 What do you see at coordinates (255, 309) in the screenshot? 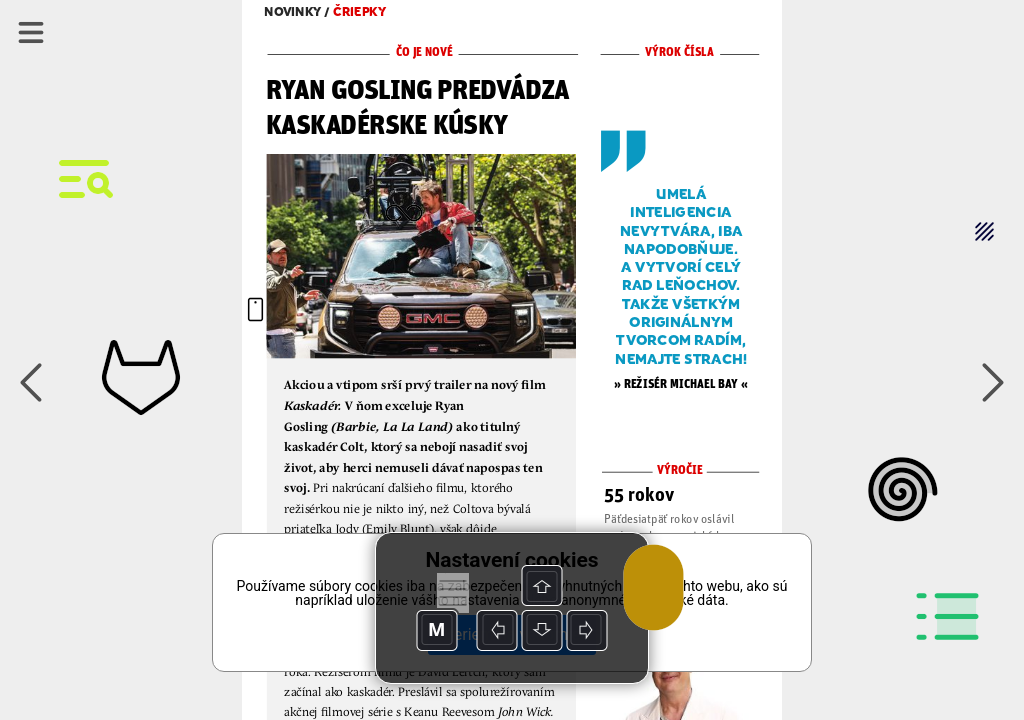
I see `access device camera settings` at bounding box center [255, 309].